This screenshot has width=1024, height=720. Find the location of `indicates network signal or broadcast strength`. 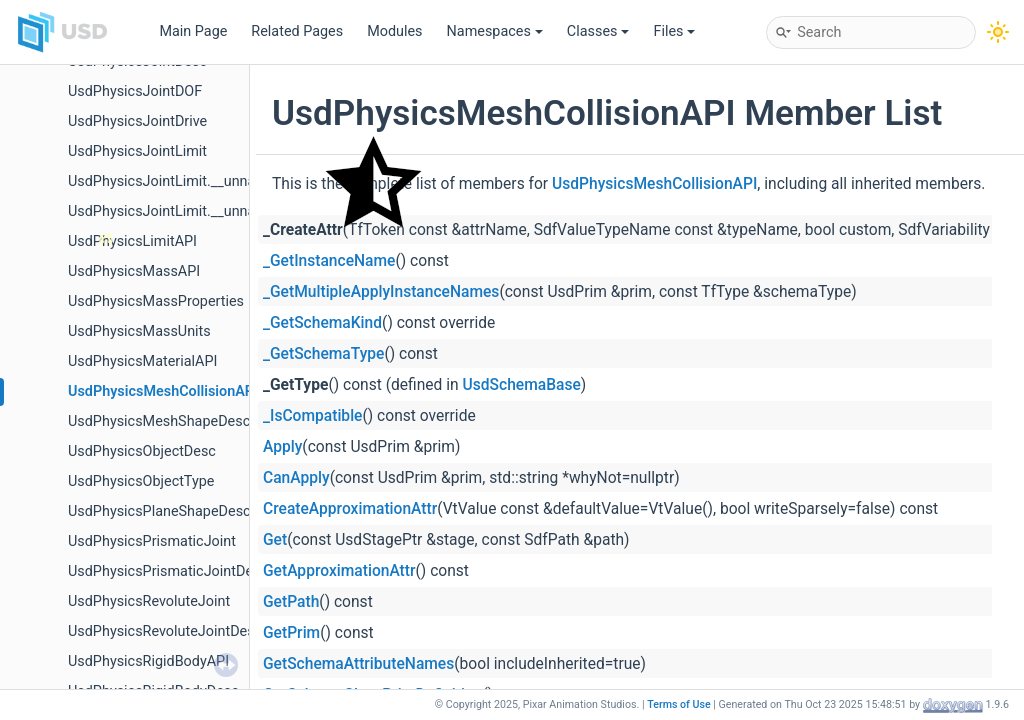

indicates network signal or broadcast strength is located at coordinates (106, 240).